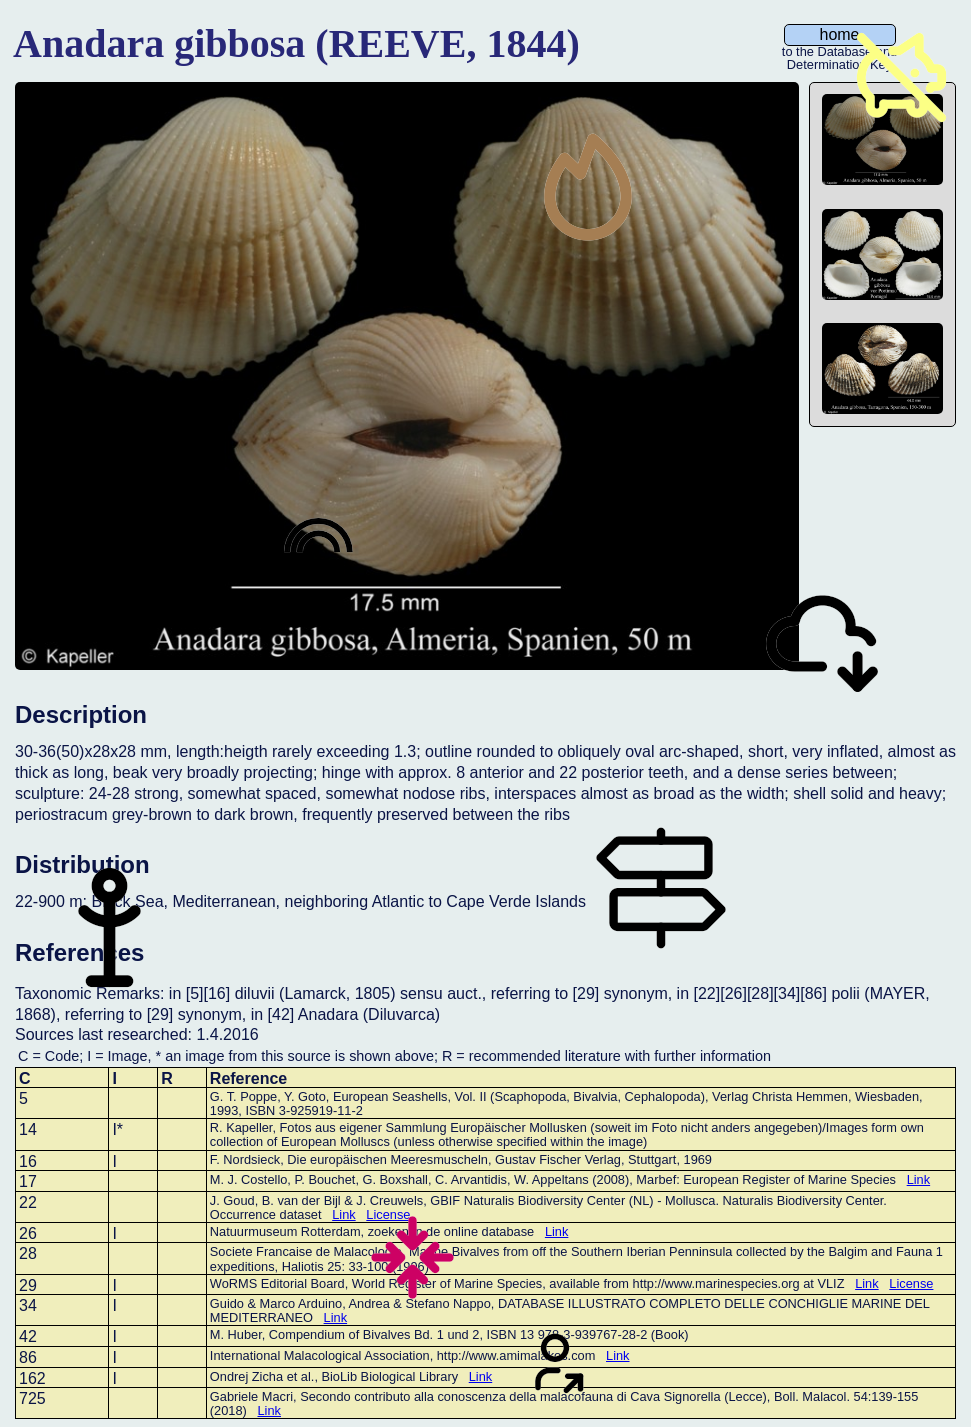  I want to click on collapse or minimize content, so click(412, 1257).